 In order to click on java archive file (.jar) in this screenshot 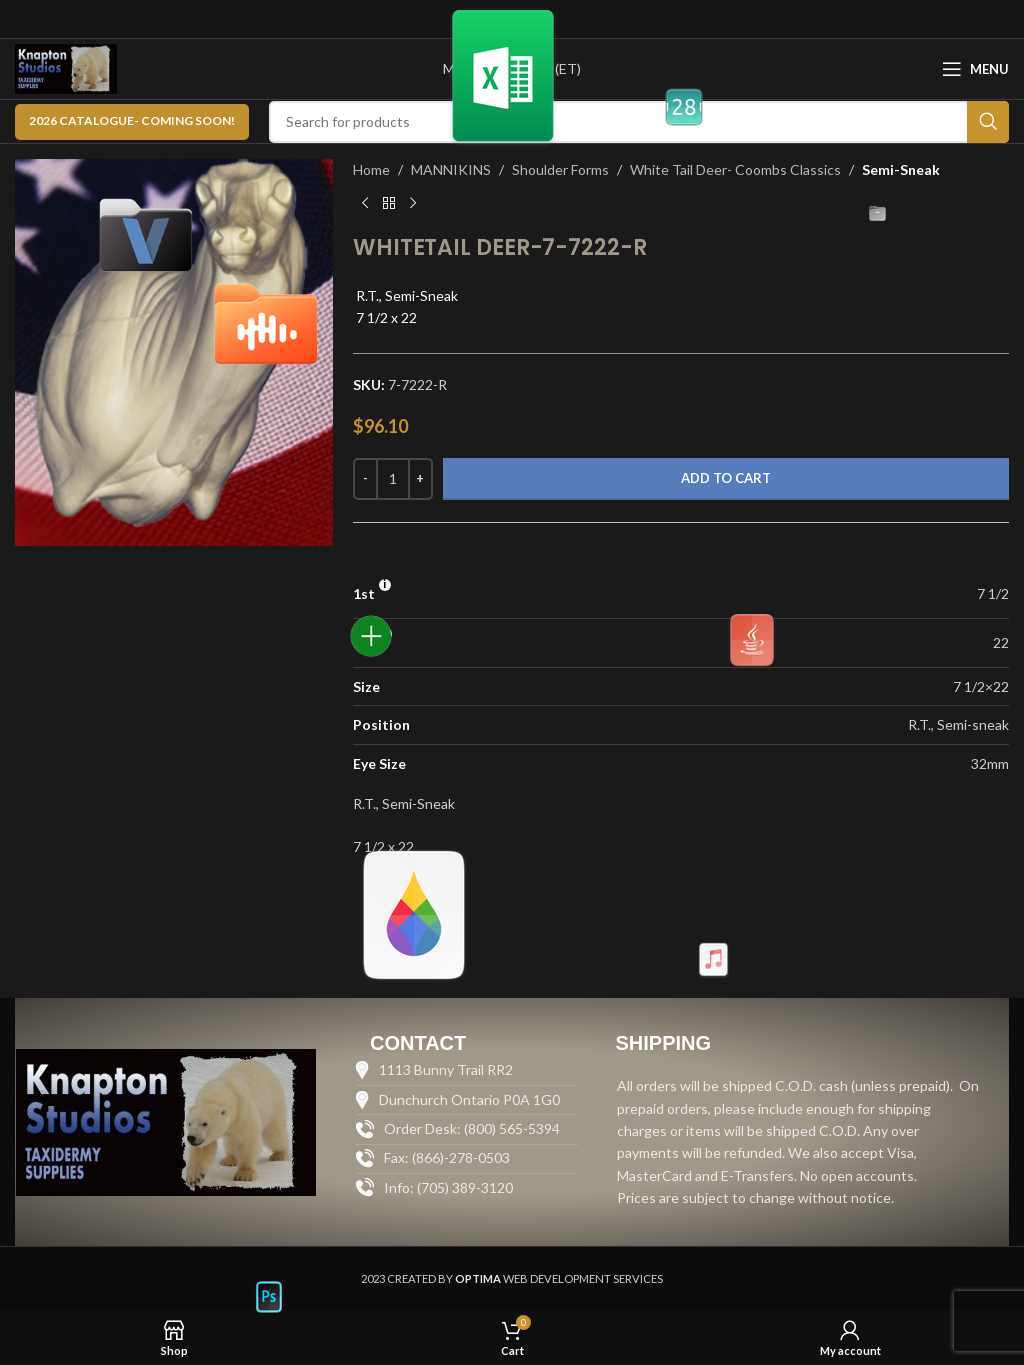, I will do `click(752, 640)`.